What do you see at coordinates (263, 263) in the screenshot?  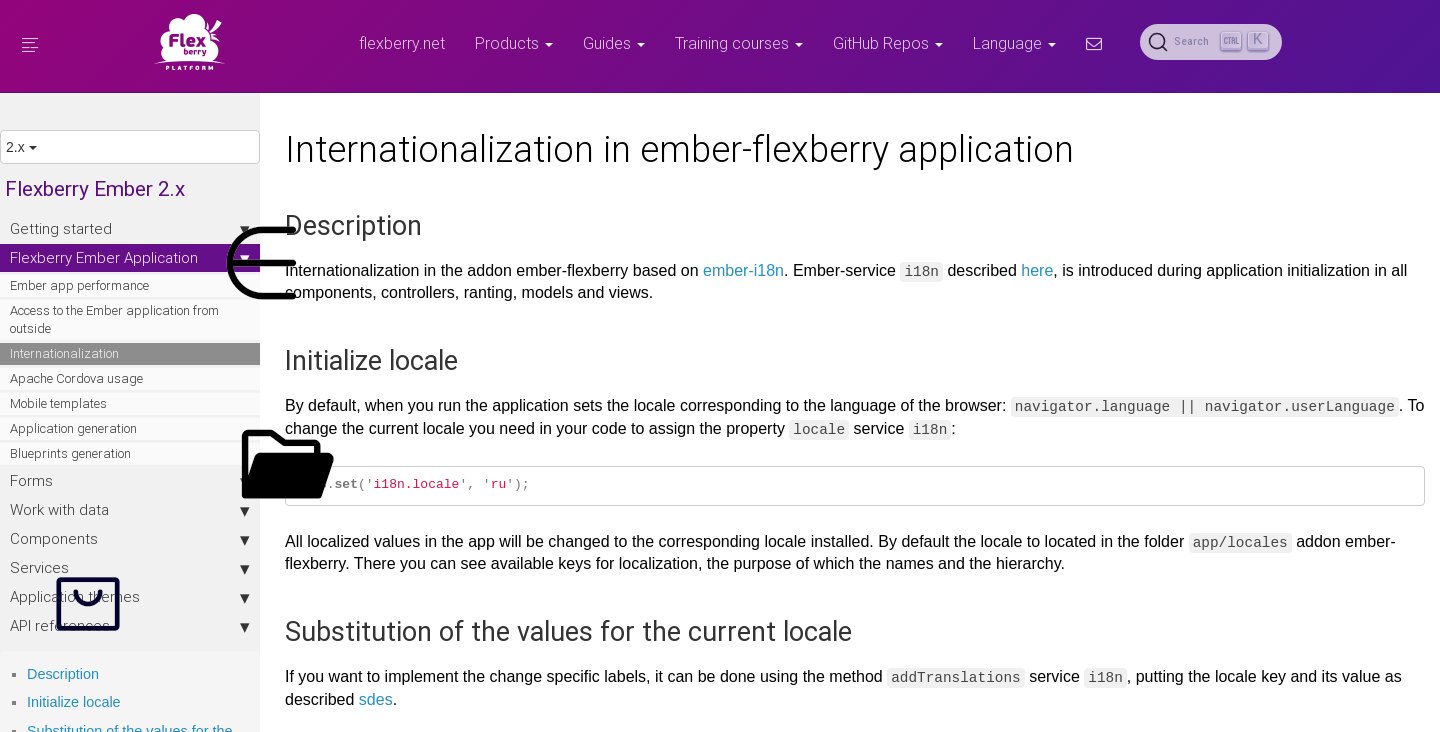 I see `indicates set membership in mathematical notation` at bounding box center [263, 263].